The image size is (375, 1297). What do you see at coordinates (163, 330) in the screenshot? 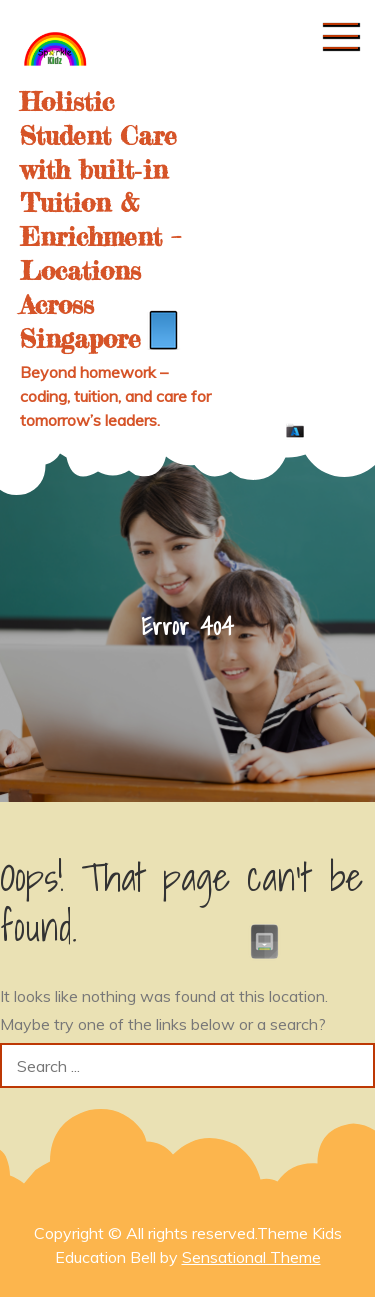
I see `iPad Air device connected` at bounding box center [163, 330].